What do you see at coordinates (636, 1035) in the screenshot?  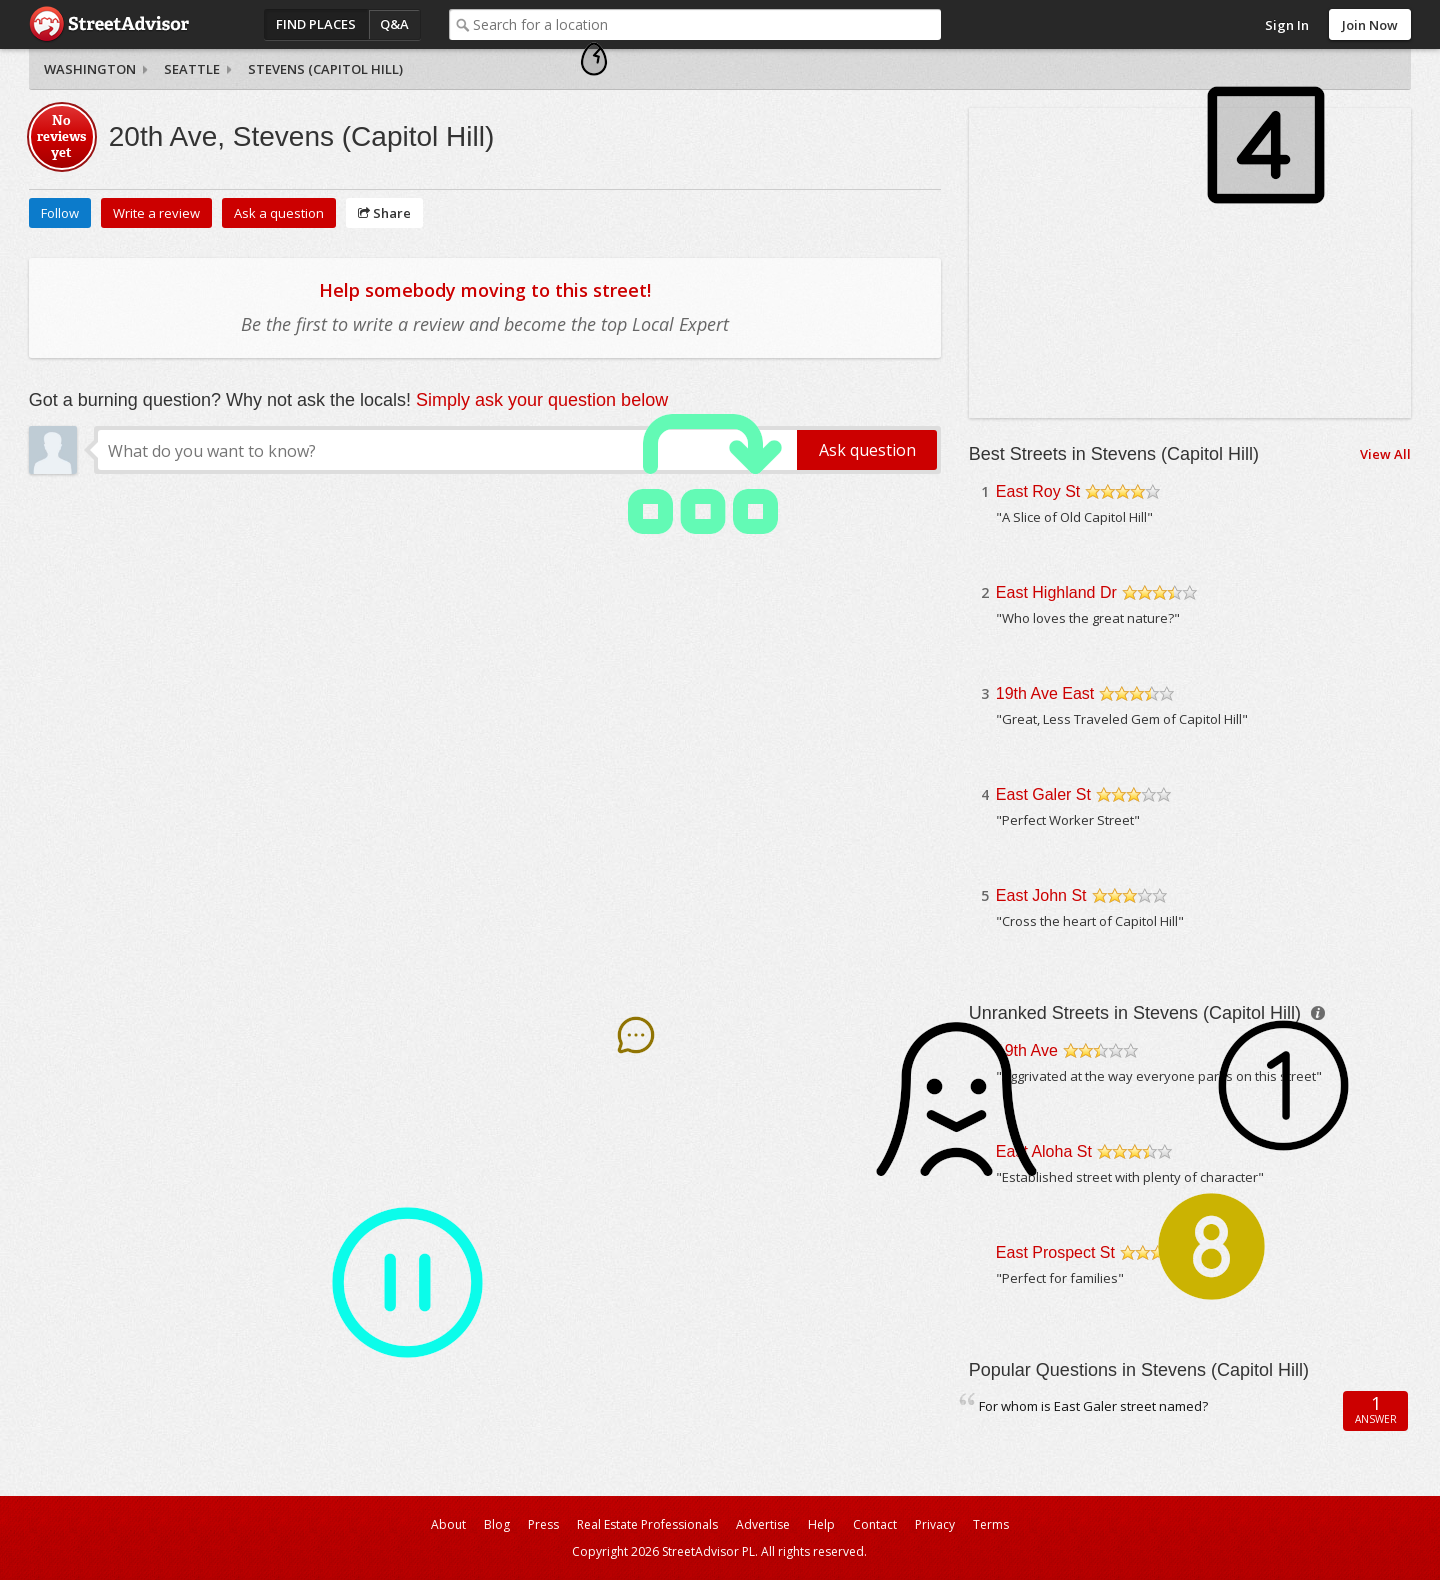 I see `open chat or messaging` at bounding box center [636, 1035].